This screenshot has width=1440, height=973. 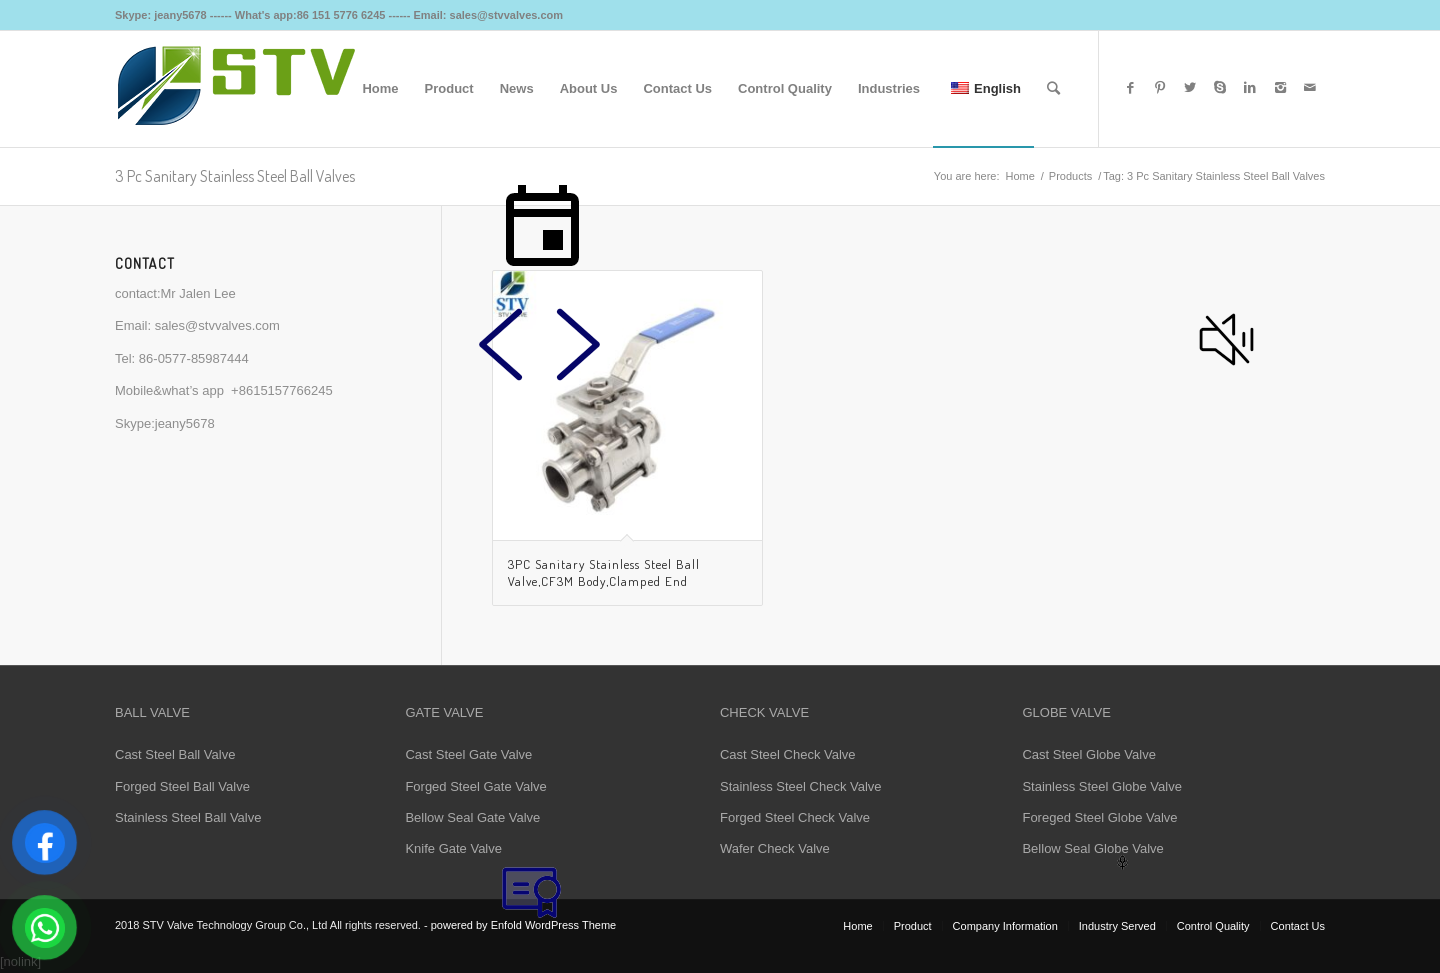 I want to click on indicates grain or wheat-based ingredients, so click(x=1122, y=862).